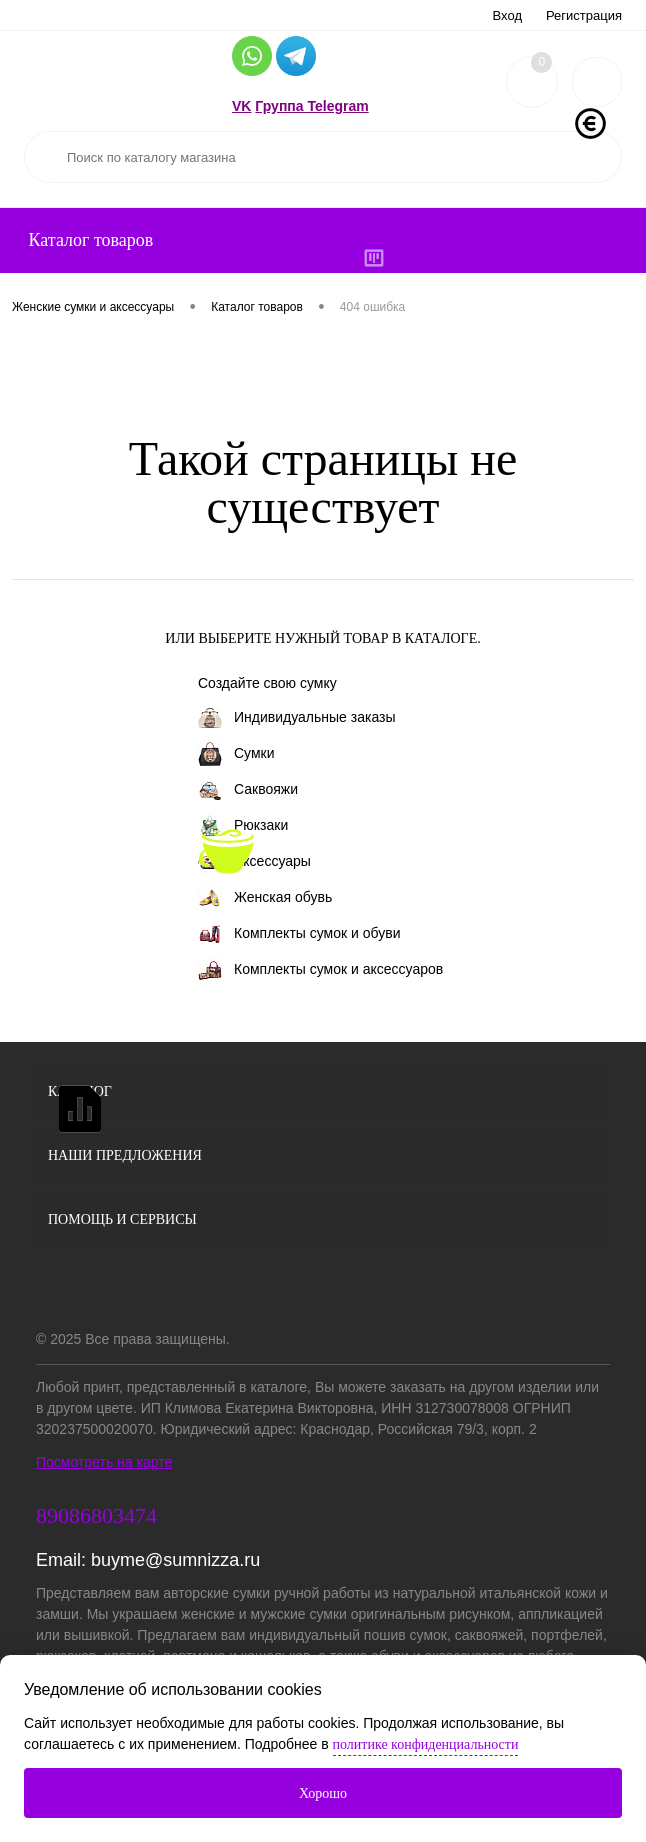 The height and width of the screenshot is (1842, 646). What do you see at coordinates (80, 1109) in the screenshot?
I see `view document with chart data` at bounding box center [80, 1109].